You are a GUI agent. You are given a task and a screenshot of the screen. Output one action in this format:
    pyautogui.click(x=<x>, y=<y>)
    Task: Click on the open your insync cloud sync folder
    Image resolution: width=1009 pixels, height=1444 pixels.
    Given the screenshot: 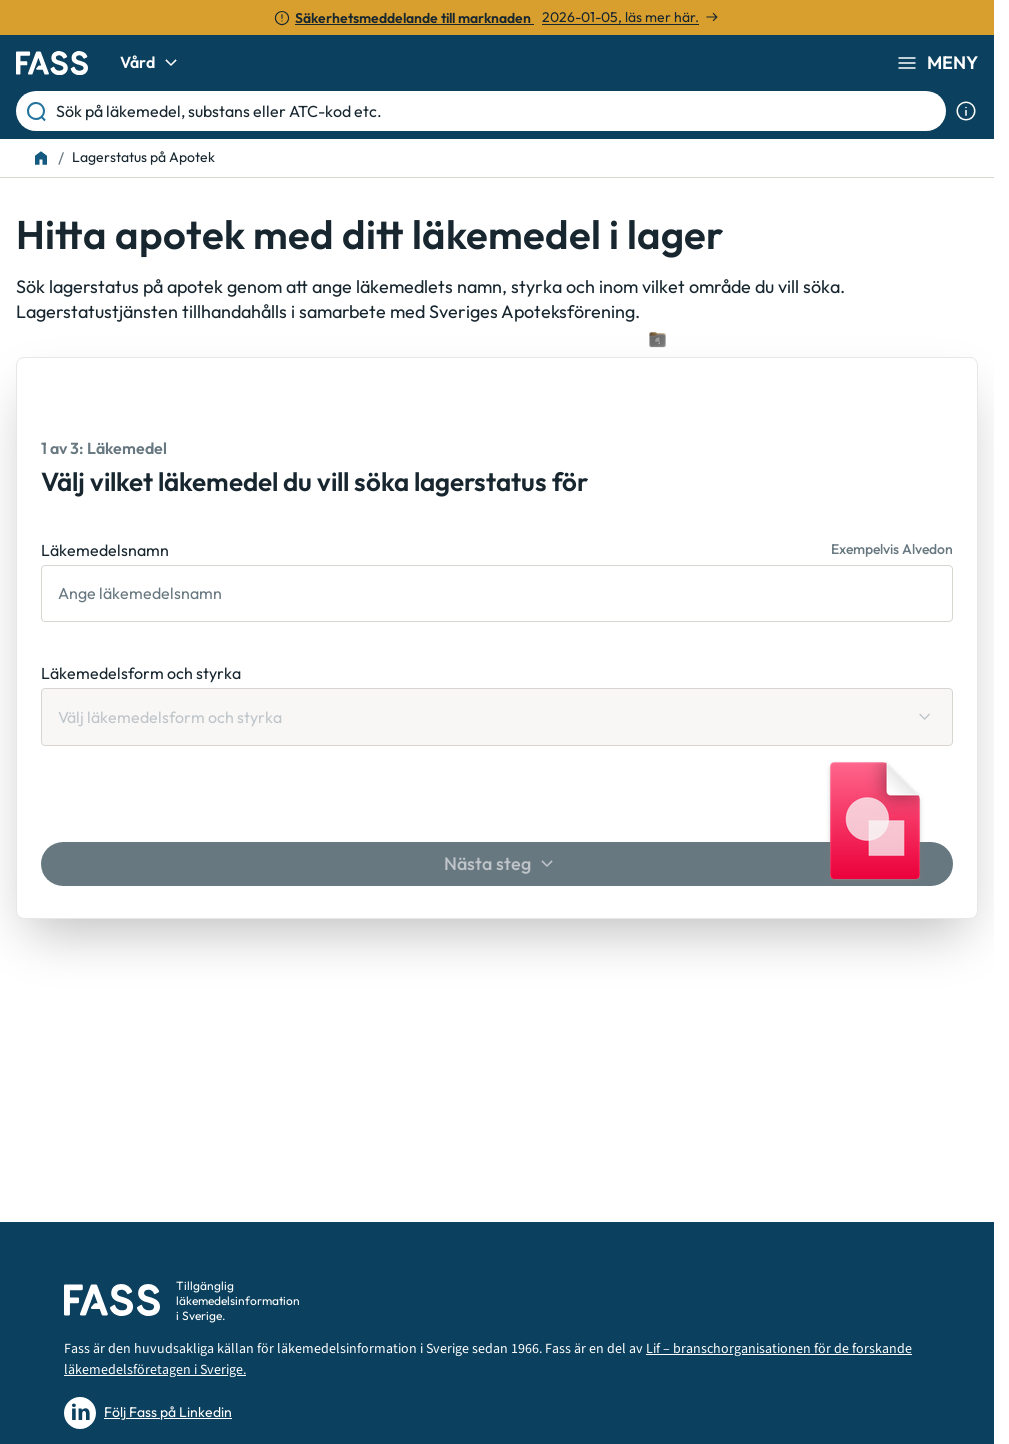 What is the action you would take?
    pyautogui.click(x=657, y=339)
    